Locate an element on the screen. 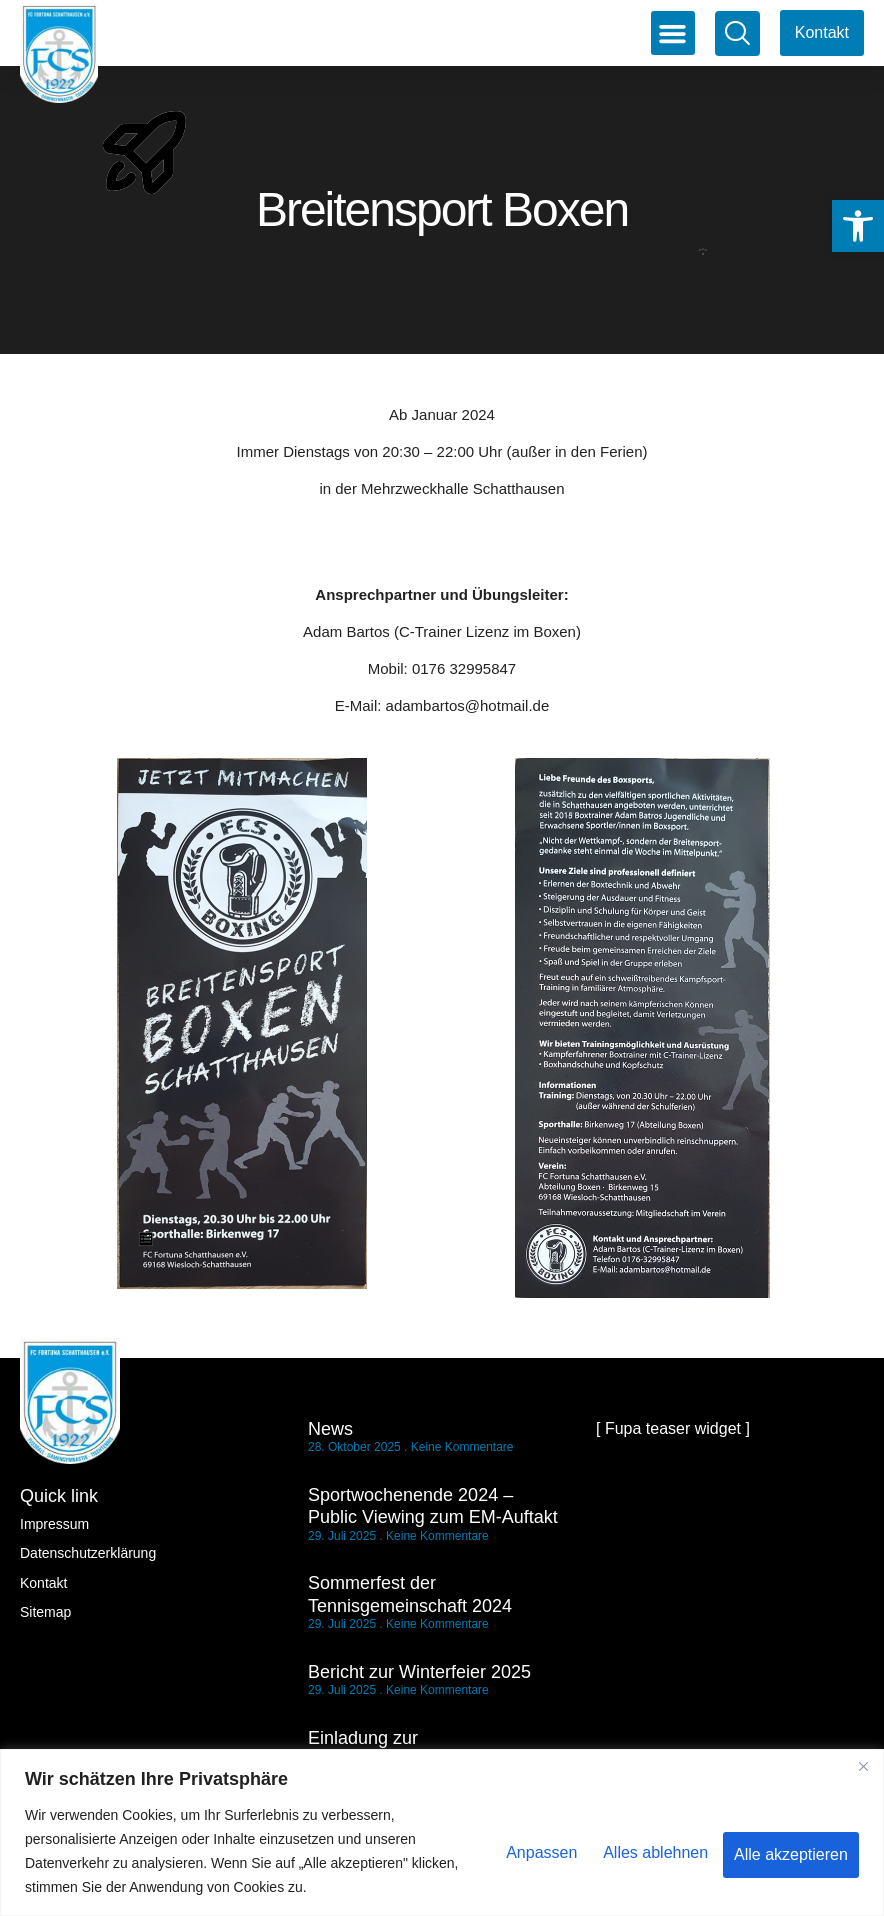 The image size is (884, 1916). indicates weak wifi signal strength is located at coordinates (703, 247).